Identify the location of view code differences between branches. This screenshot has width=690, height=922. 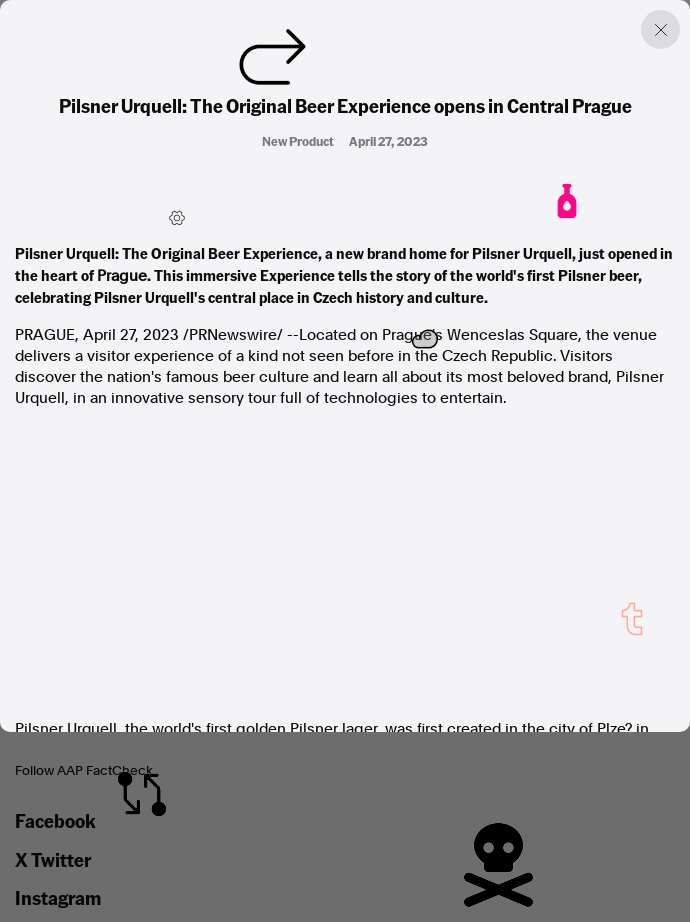
(142, 794).